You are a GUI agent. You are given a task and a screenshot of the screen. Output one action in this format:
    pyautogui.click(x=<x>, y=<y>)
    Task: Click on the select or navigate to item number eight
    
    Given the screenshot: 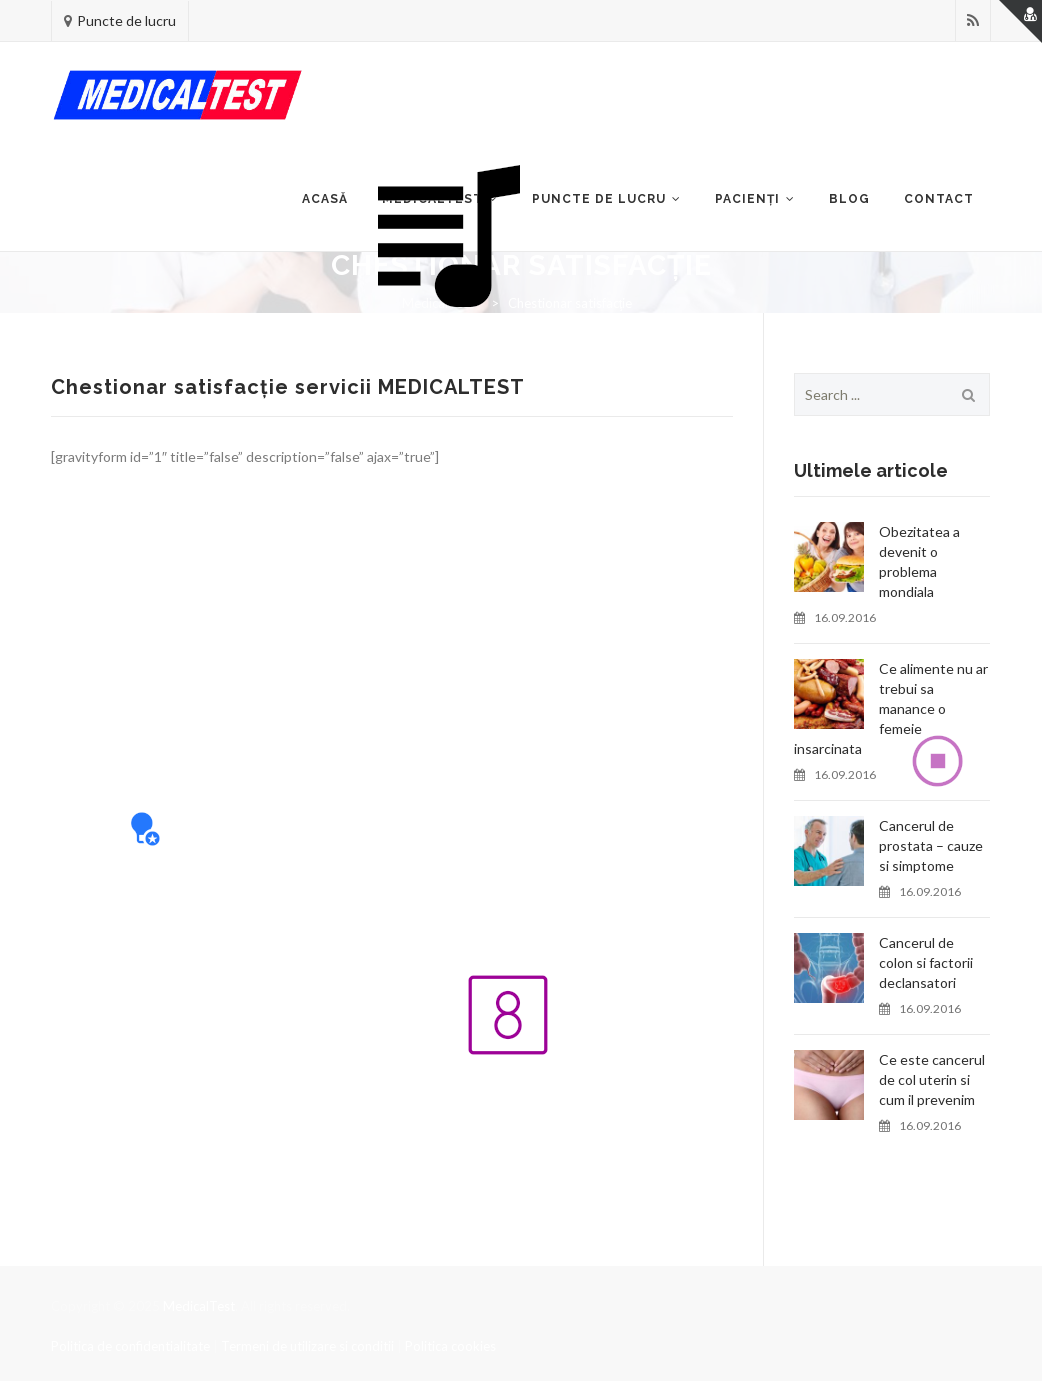 What is the action you would take?
    pyautogui.click(x=508, y=1015)
    